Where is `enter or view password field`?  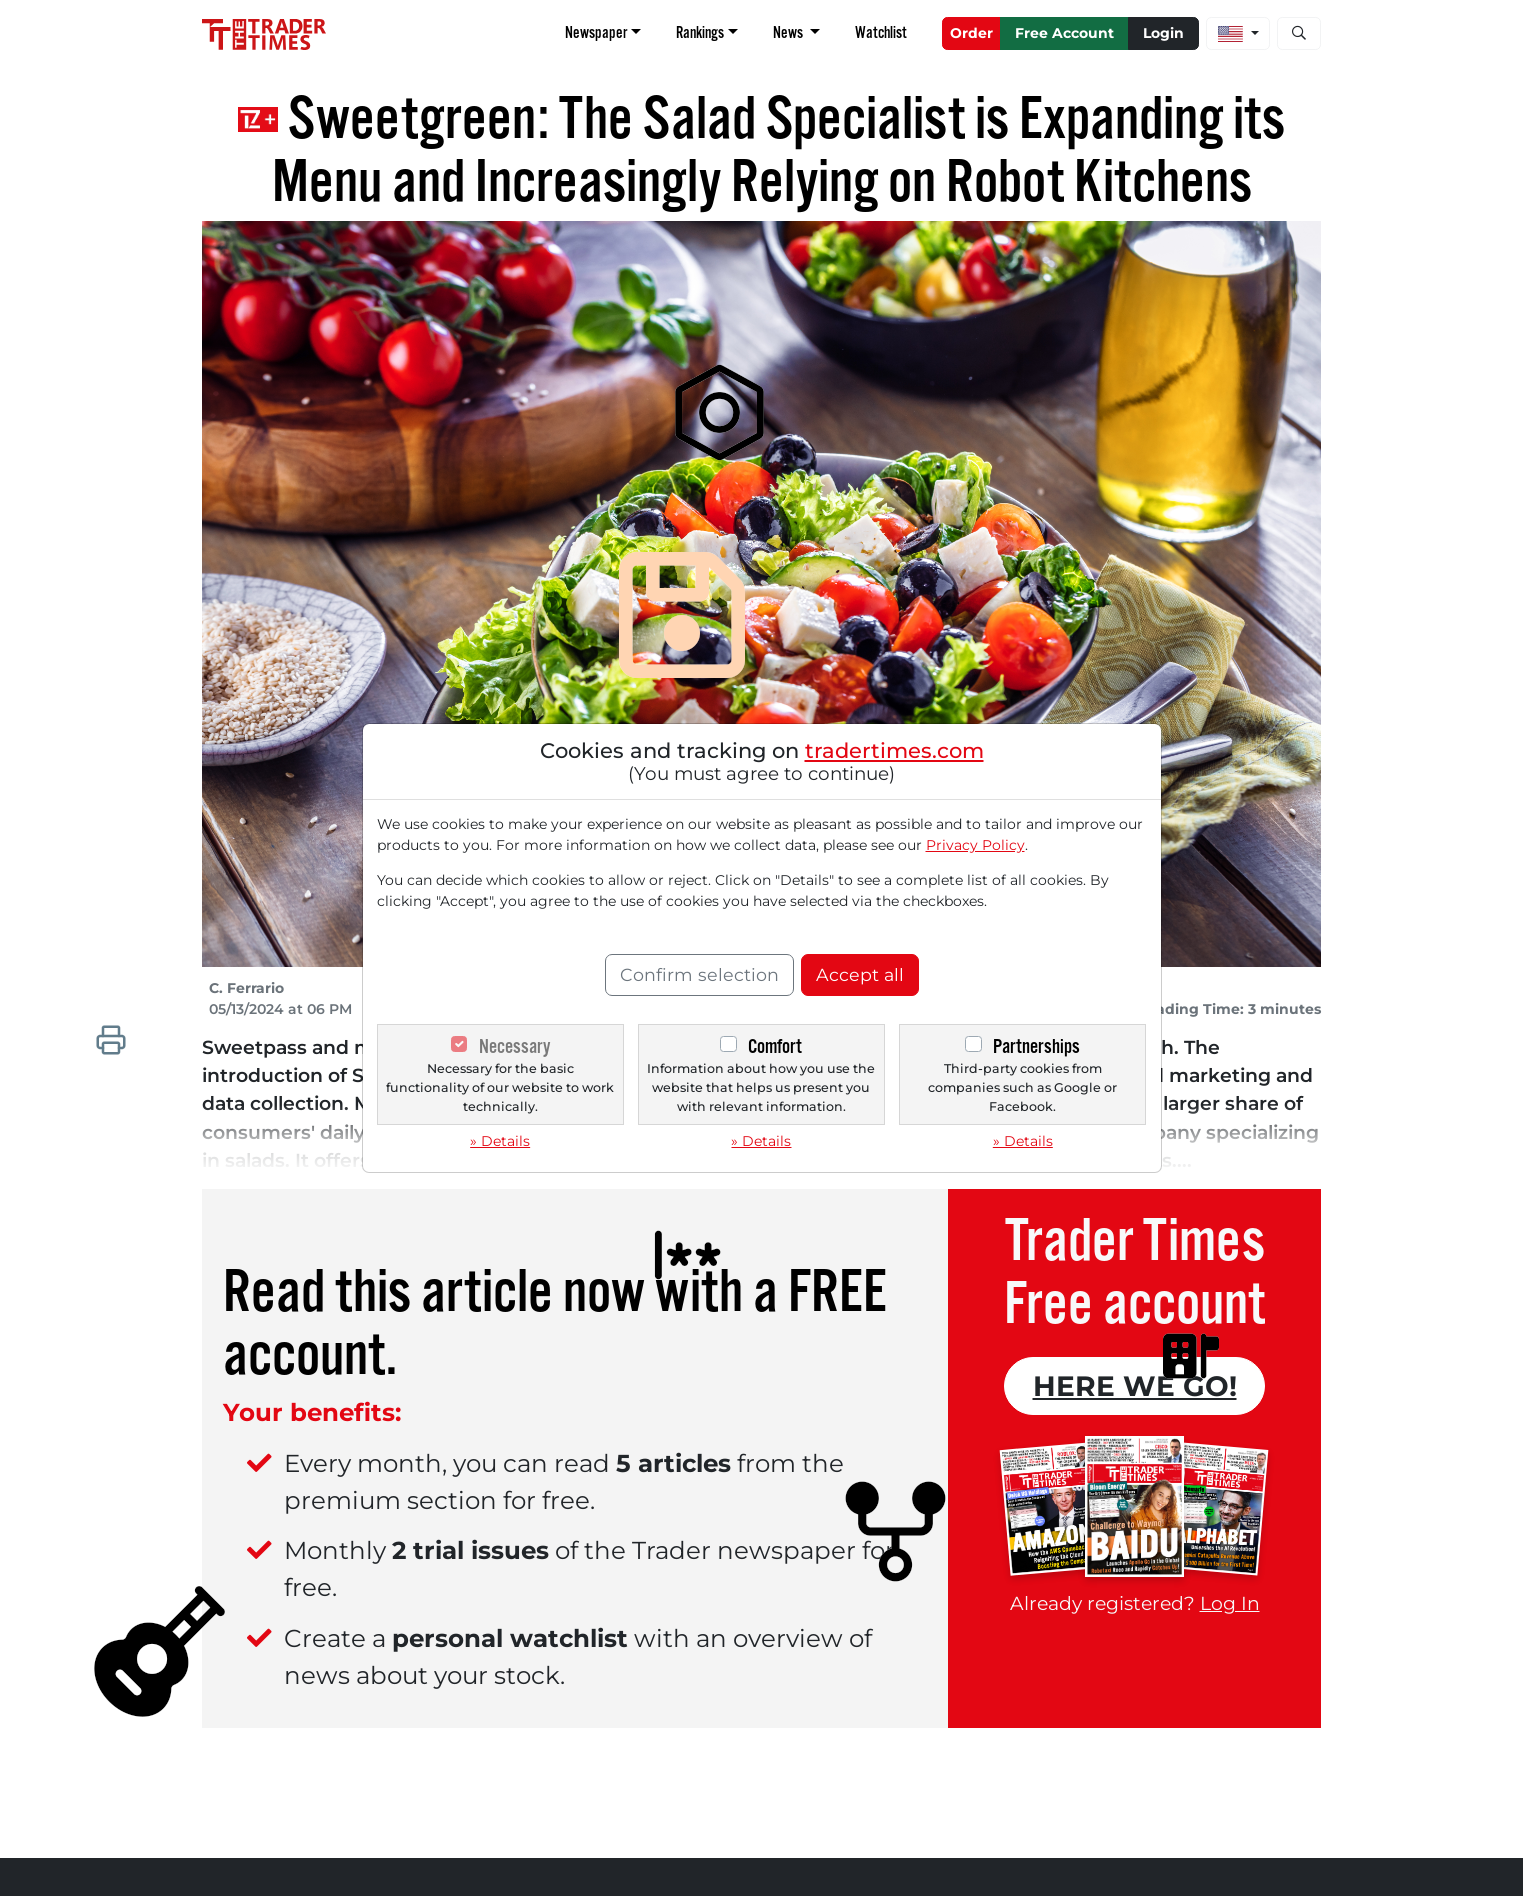 enter or view password field is located at coordinates (685, 1255).